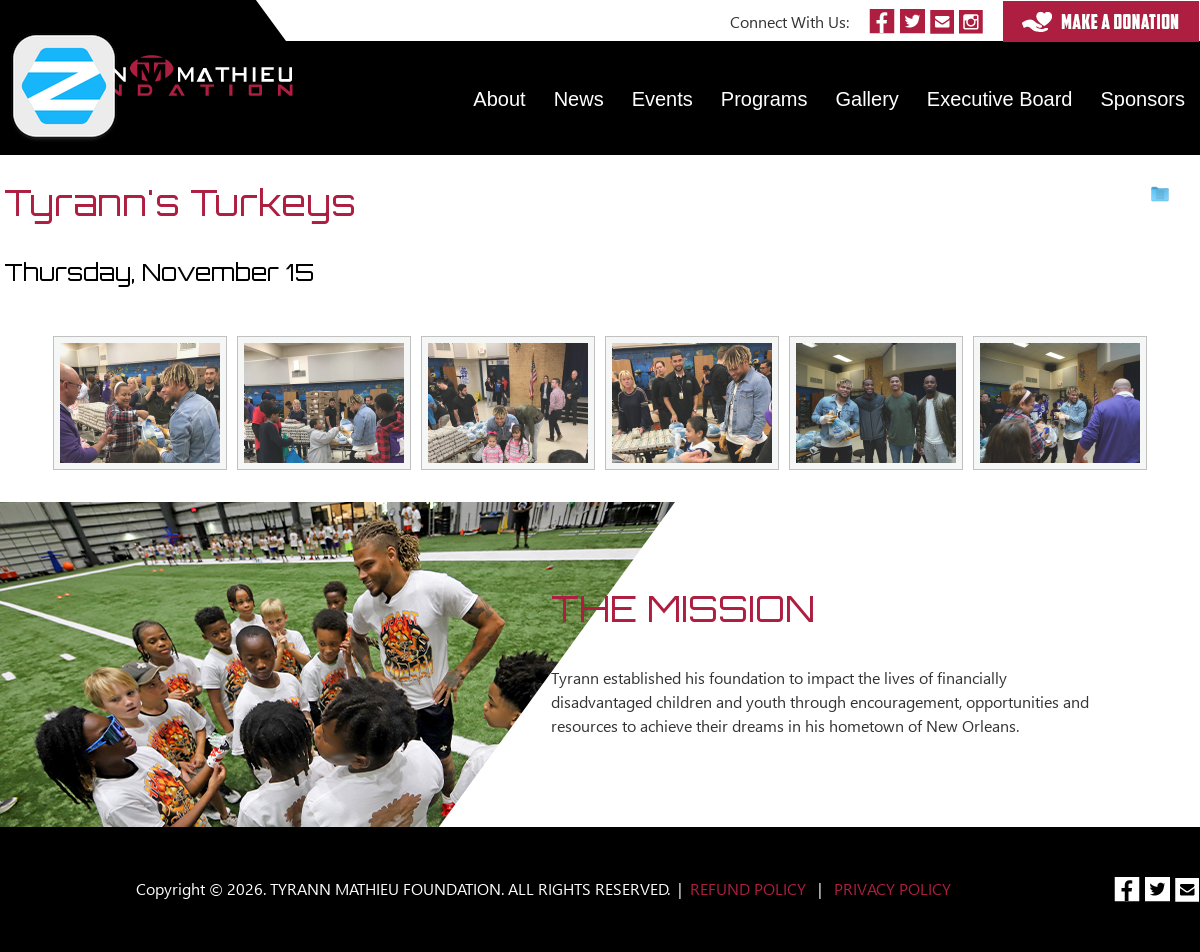  Describe the element at coordinates (1160, 194) in the screenshot. I see `open directory menu panel applet` at that location.